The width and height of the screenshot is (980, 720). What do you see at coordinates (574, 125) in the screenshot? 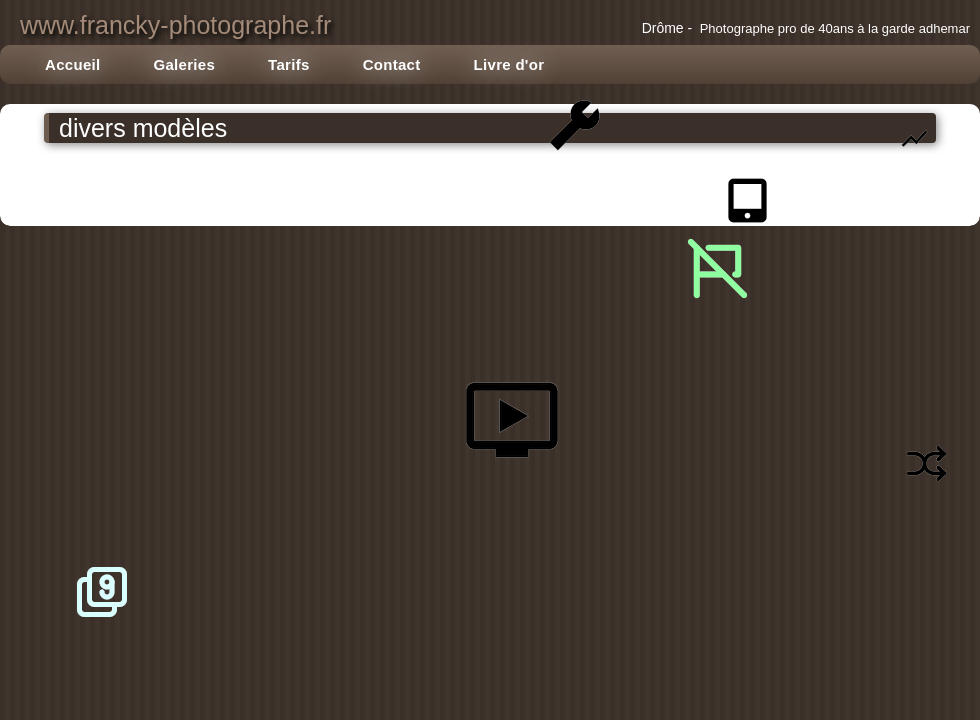
I see `access build or configuration settings` at bounding box center [574, 125].